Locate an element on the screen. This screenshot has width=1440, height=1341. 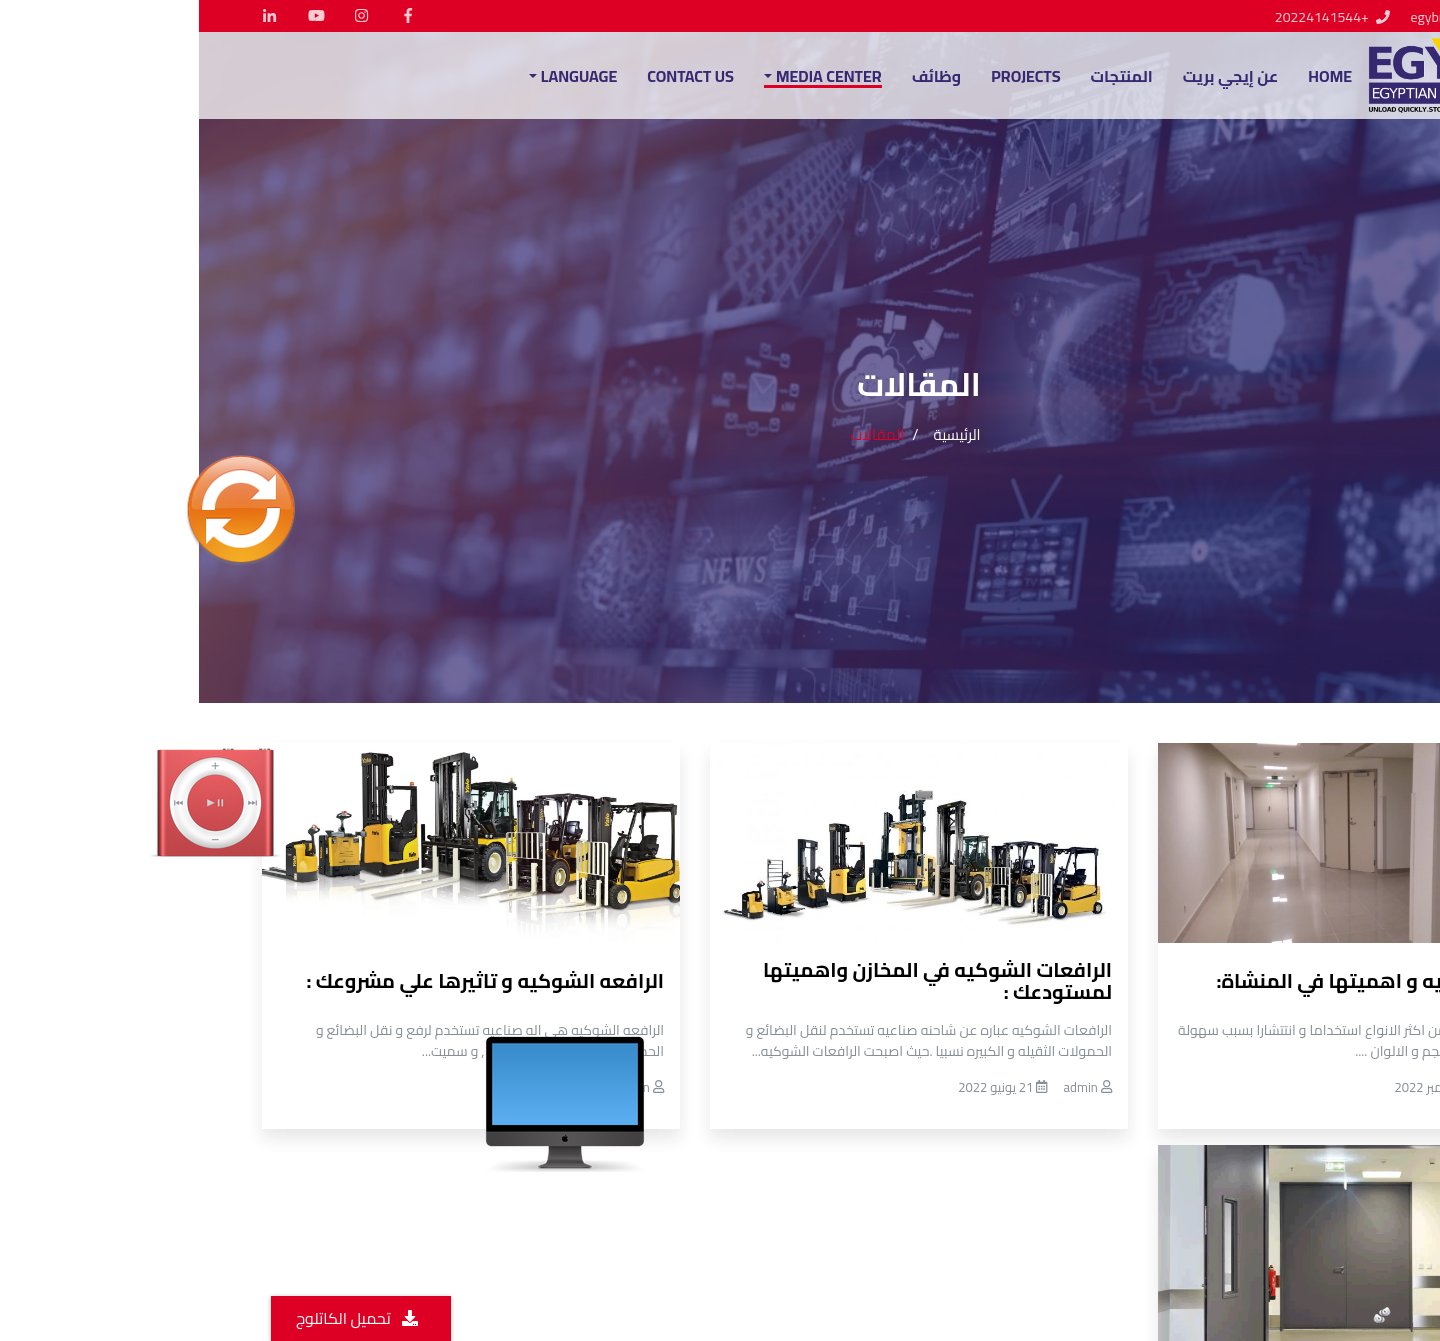
indicates an iMac Pro device in system preferences is located at coordinates (565, 1095).